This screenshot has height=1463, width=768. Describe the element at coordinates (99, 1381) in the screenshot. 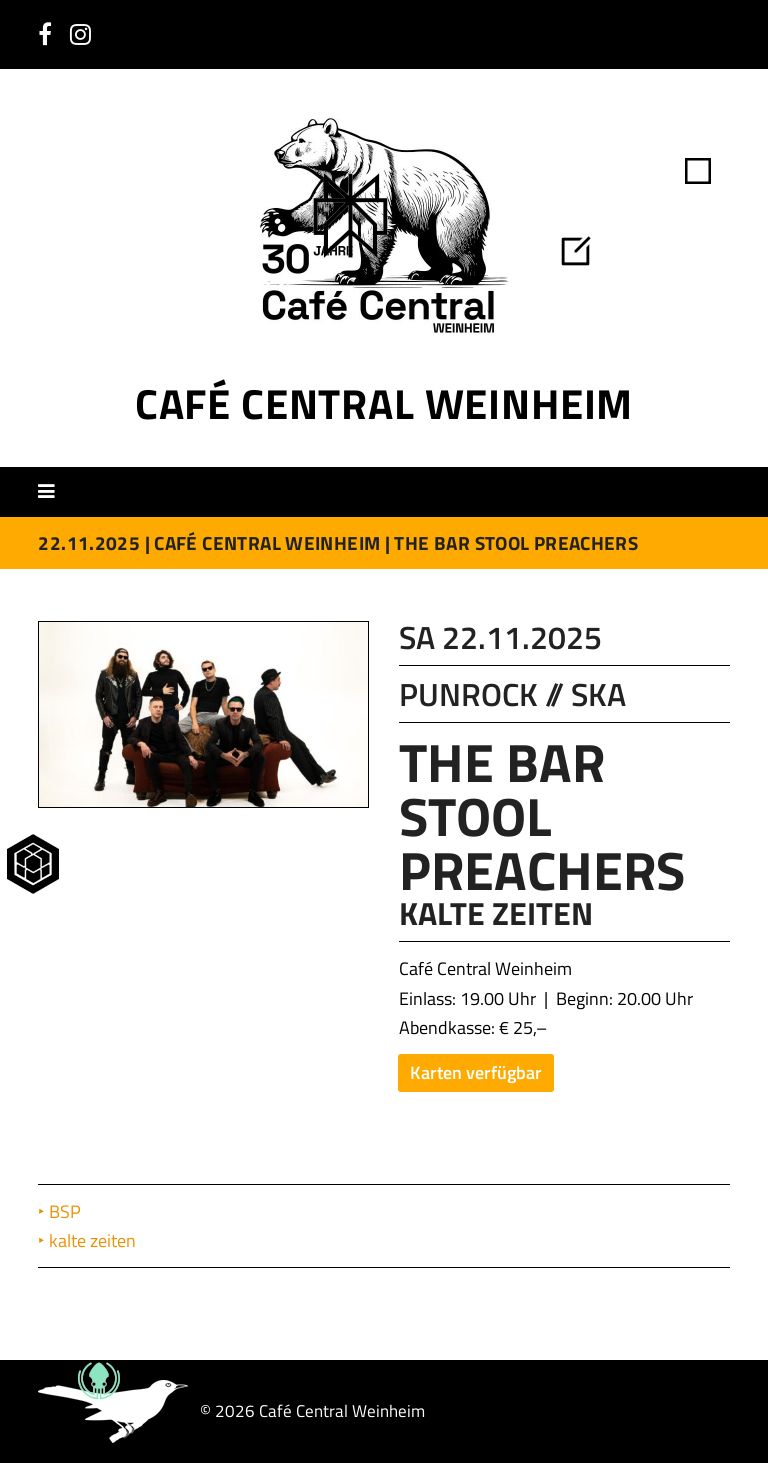

I see `open GitKraken git client` at that location.